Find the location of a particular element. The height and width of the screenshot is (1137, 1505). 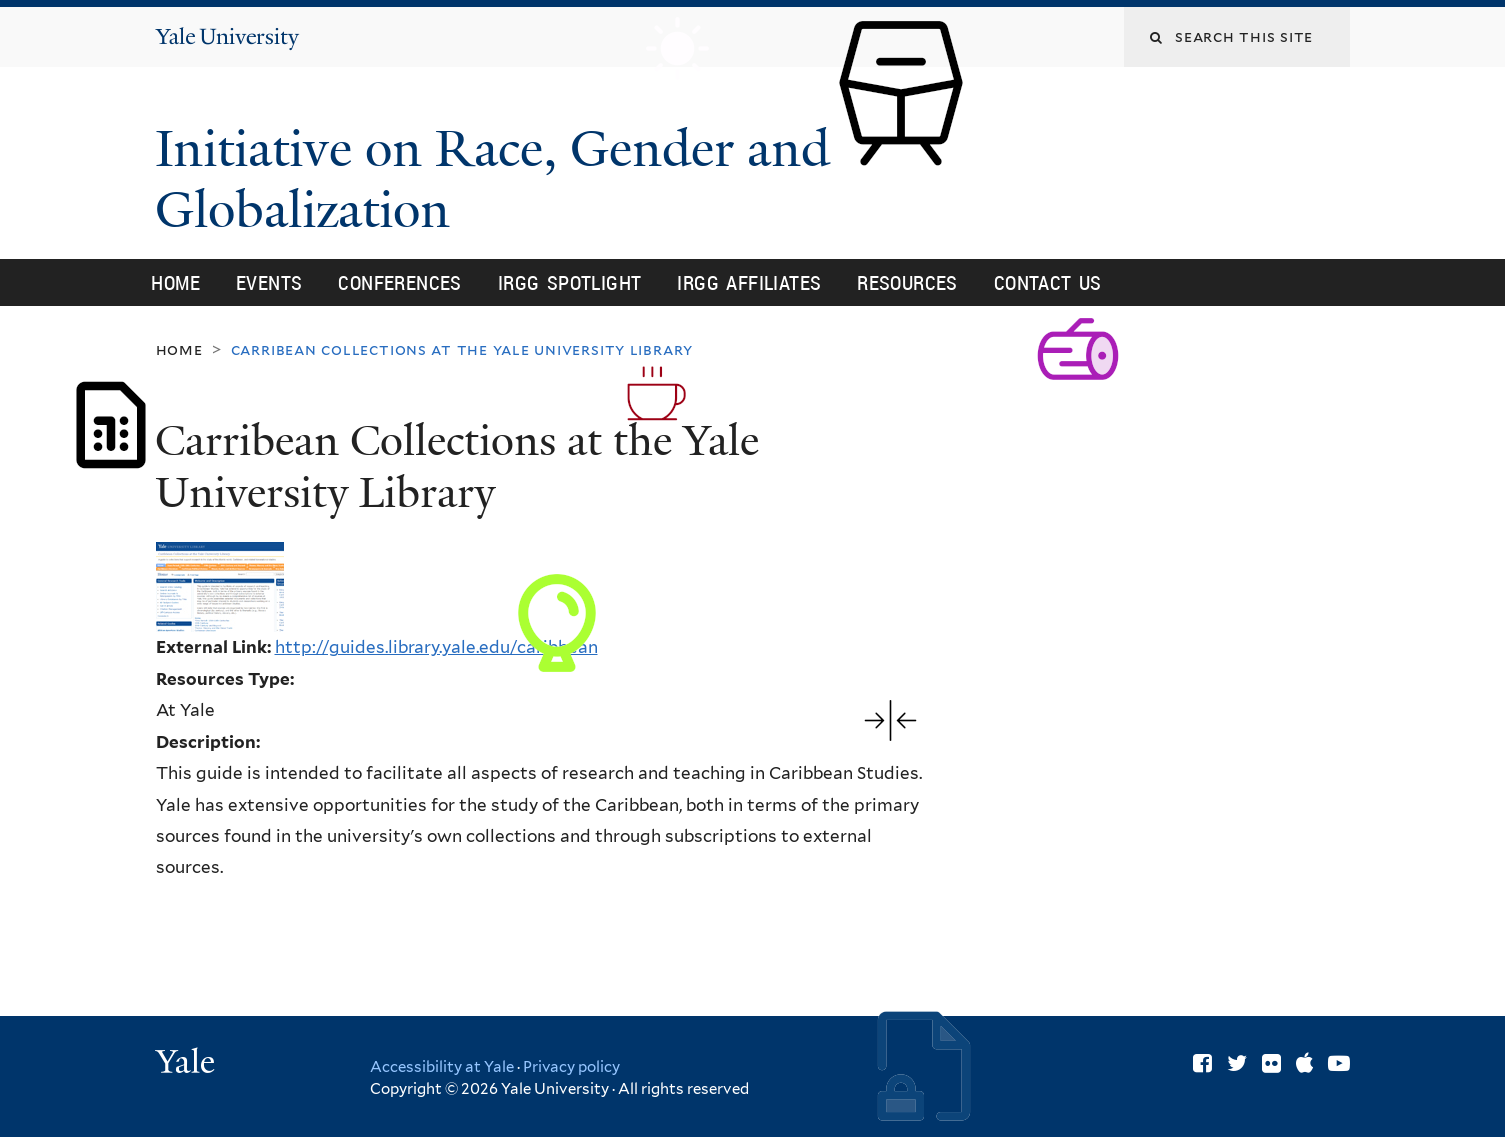

collapse or compress content horizontally is located at coordinates (890, 720).